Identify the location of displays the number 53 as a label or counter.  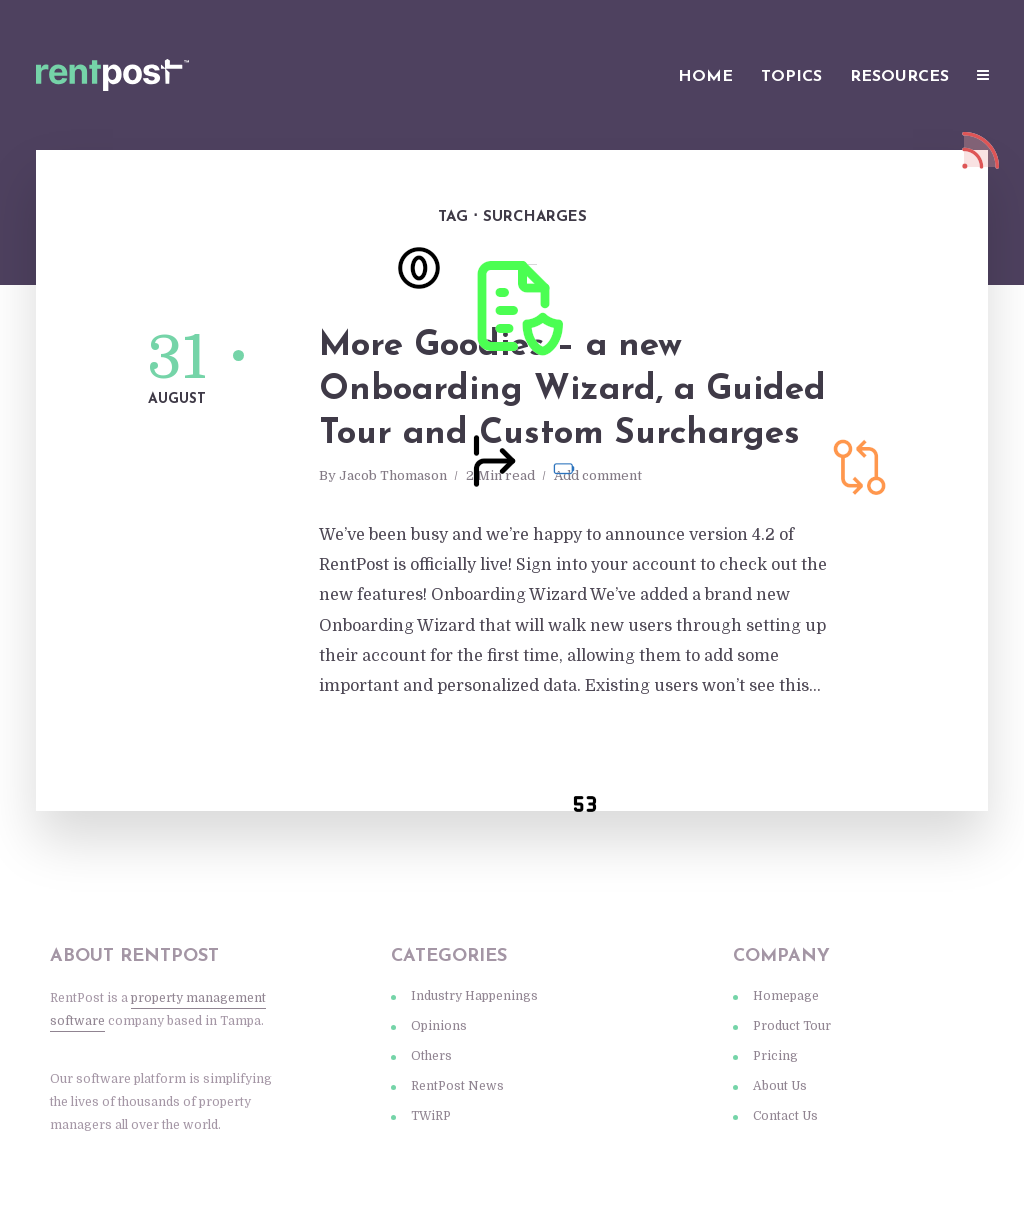
(585, 804).